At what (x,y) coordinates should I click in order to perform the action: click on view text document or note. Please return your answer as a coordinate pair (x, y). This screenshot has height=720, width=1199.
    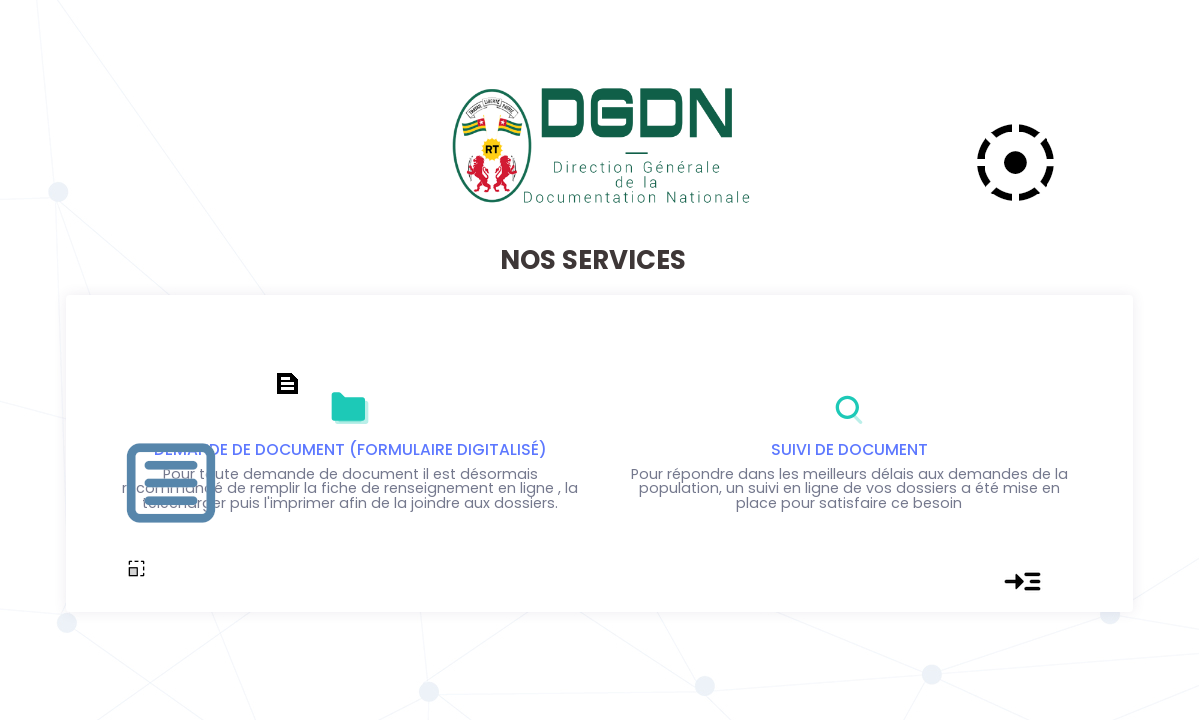
    Looking at the image, I should click on (287, 383).